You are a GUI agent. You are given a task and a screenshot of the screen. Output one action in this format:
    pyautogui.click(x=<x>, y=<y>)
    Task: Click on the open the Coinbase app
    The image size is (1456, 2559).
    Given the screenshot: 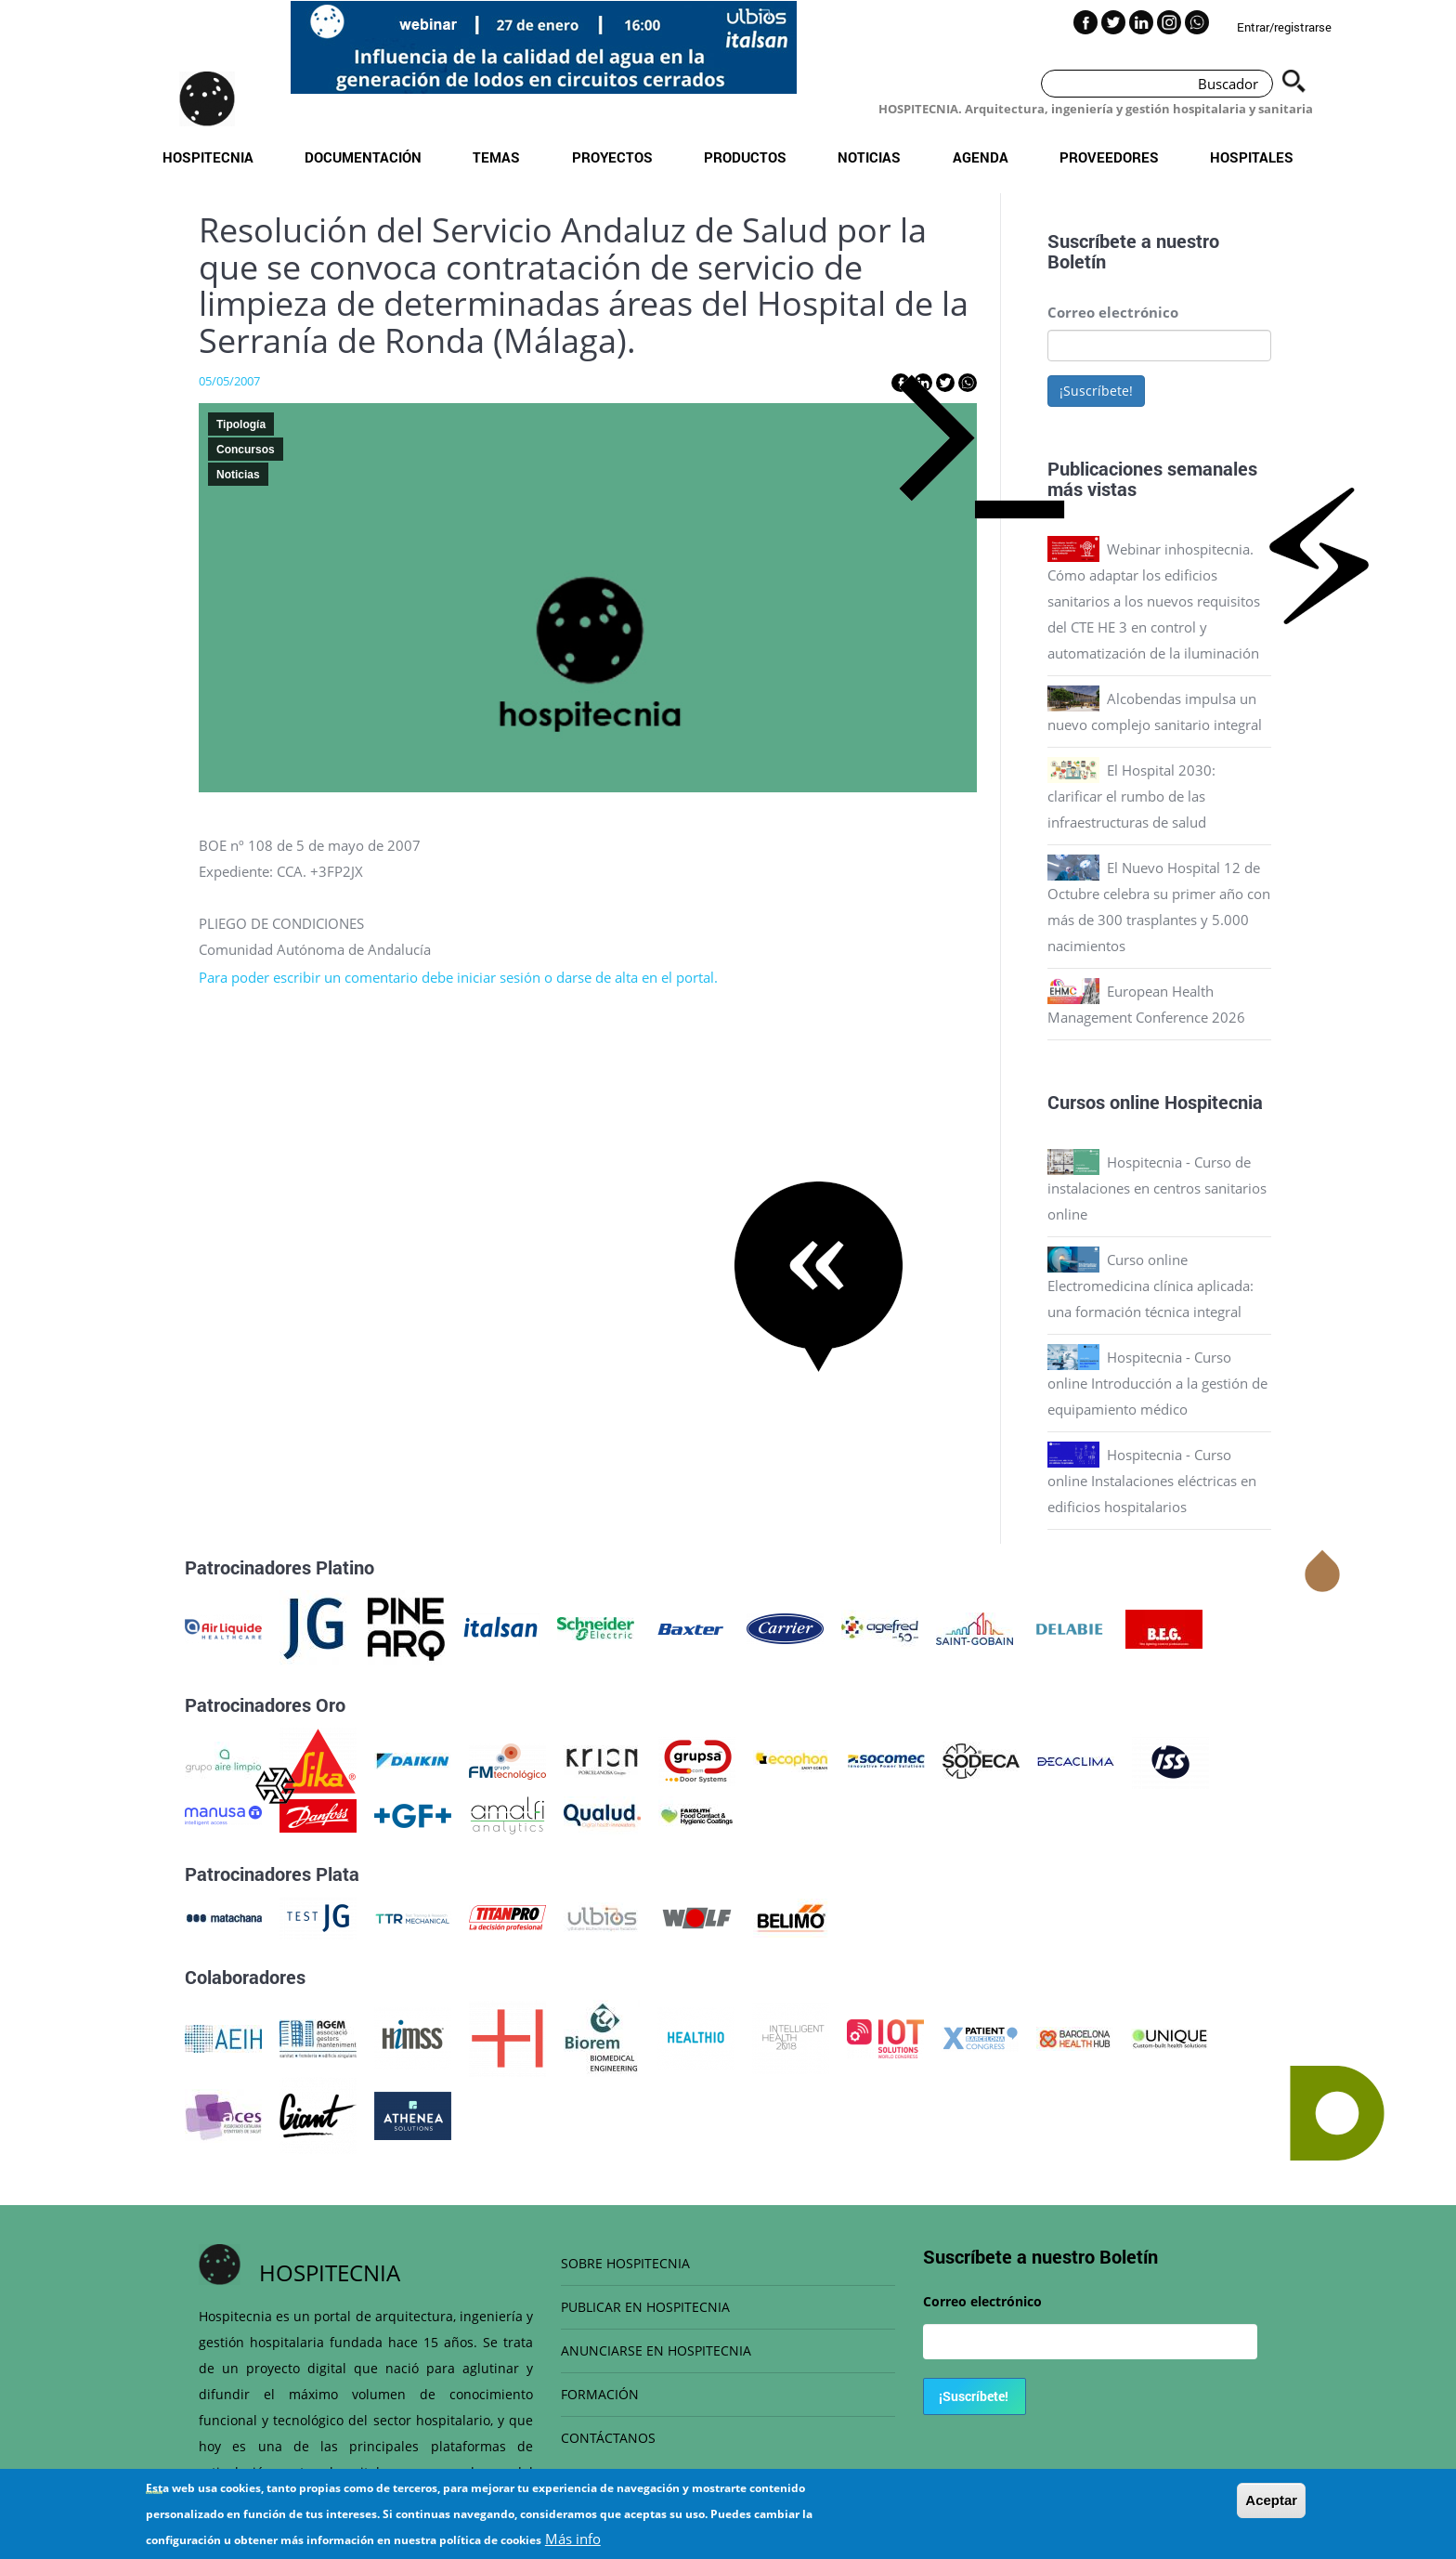 What is the action you would take?
    pyautogui.click(x=154, y=2492)
    